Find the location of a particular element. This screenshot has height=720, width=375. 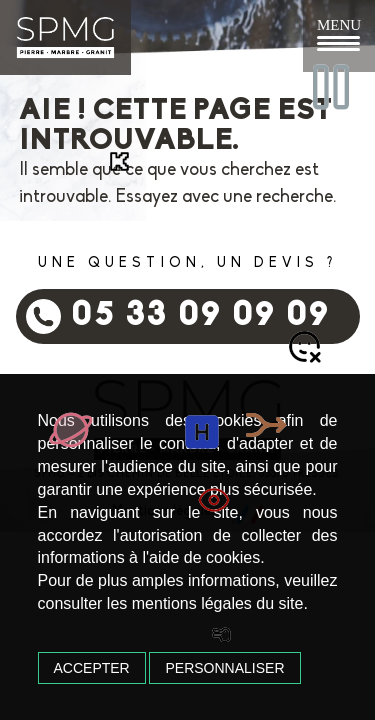

merge or combine selected items is located at coordinates (266, 425).